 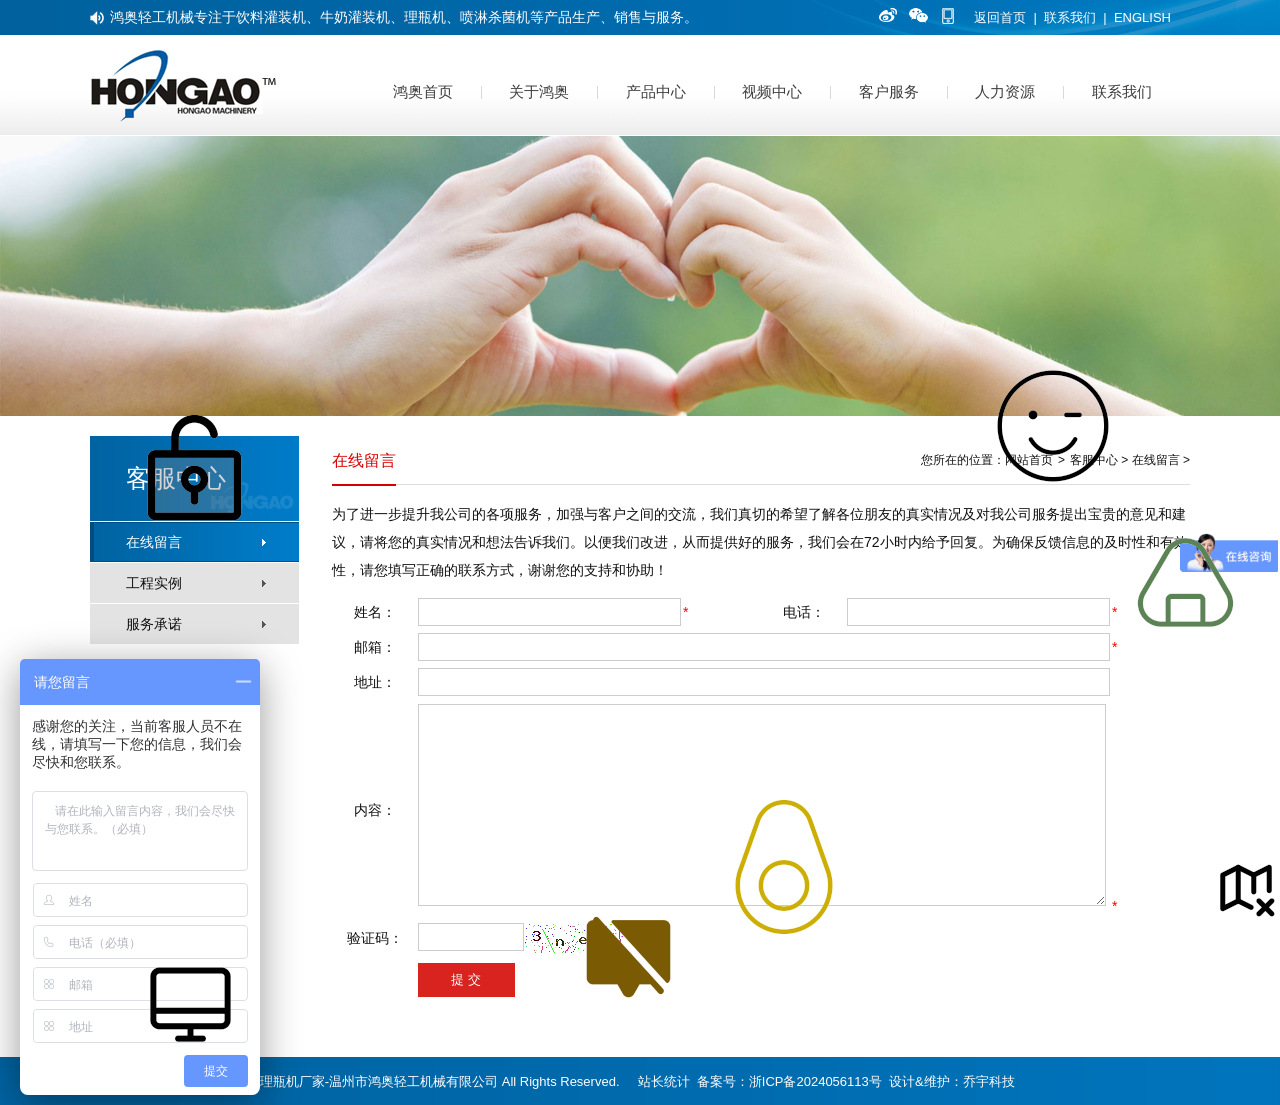 What do you see at coordinates (1053, 426) in the screenshot?
I see `insert a winking emoji or emoticon` at bounding box center [1053, 426].